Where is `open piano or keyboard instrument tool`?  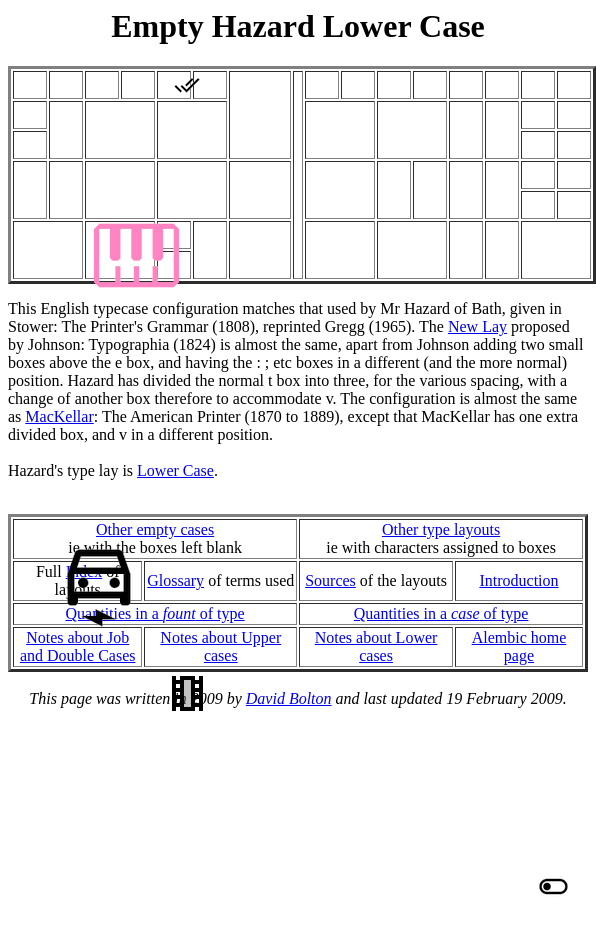 open piano or keyboard instrument tool is located at coordinates (136, 255).